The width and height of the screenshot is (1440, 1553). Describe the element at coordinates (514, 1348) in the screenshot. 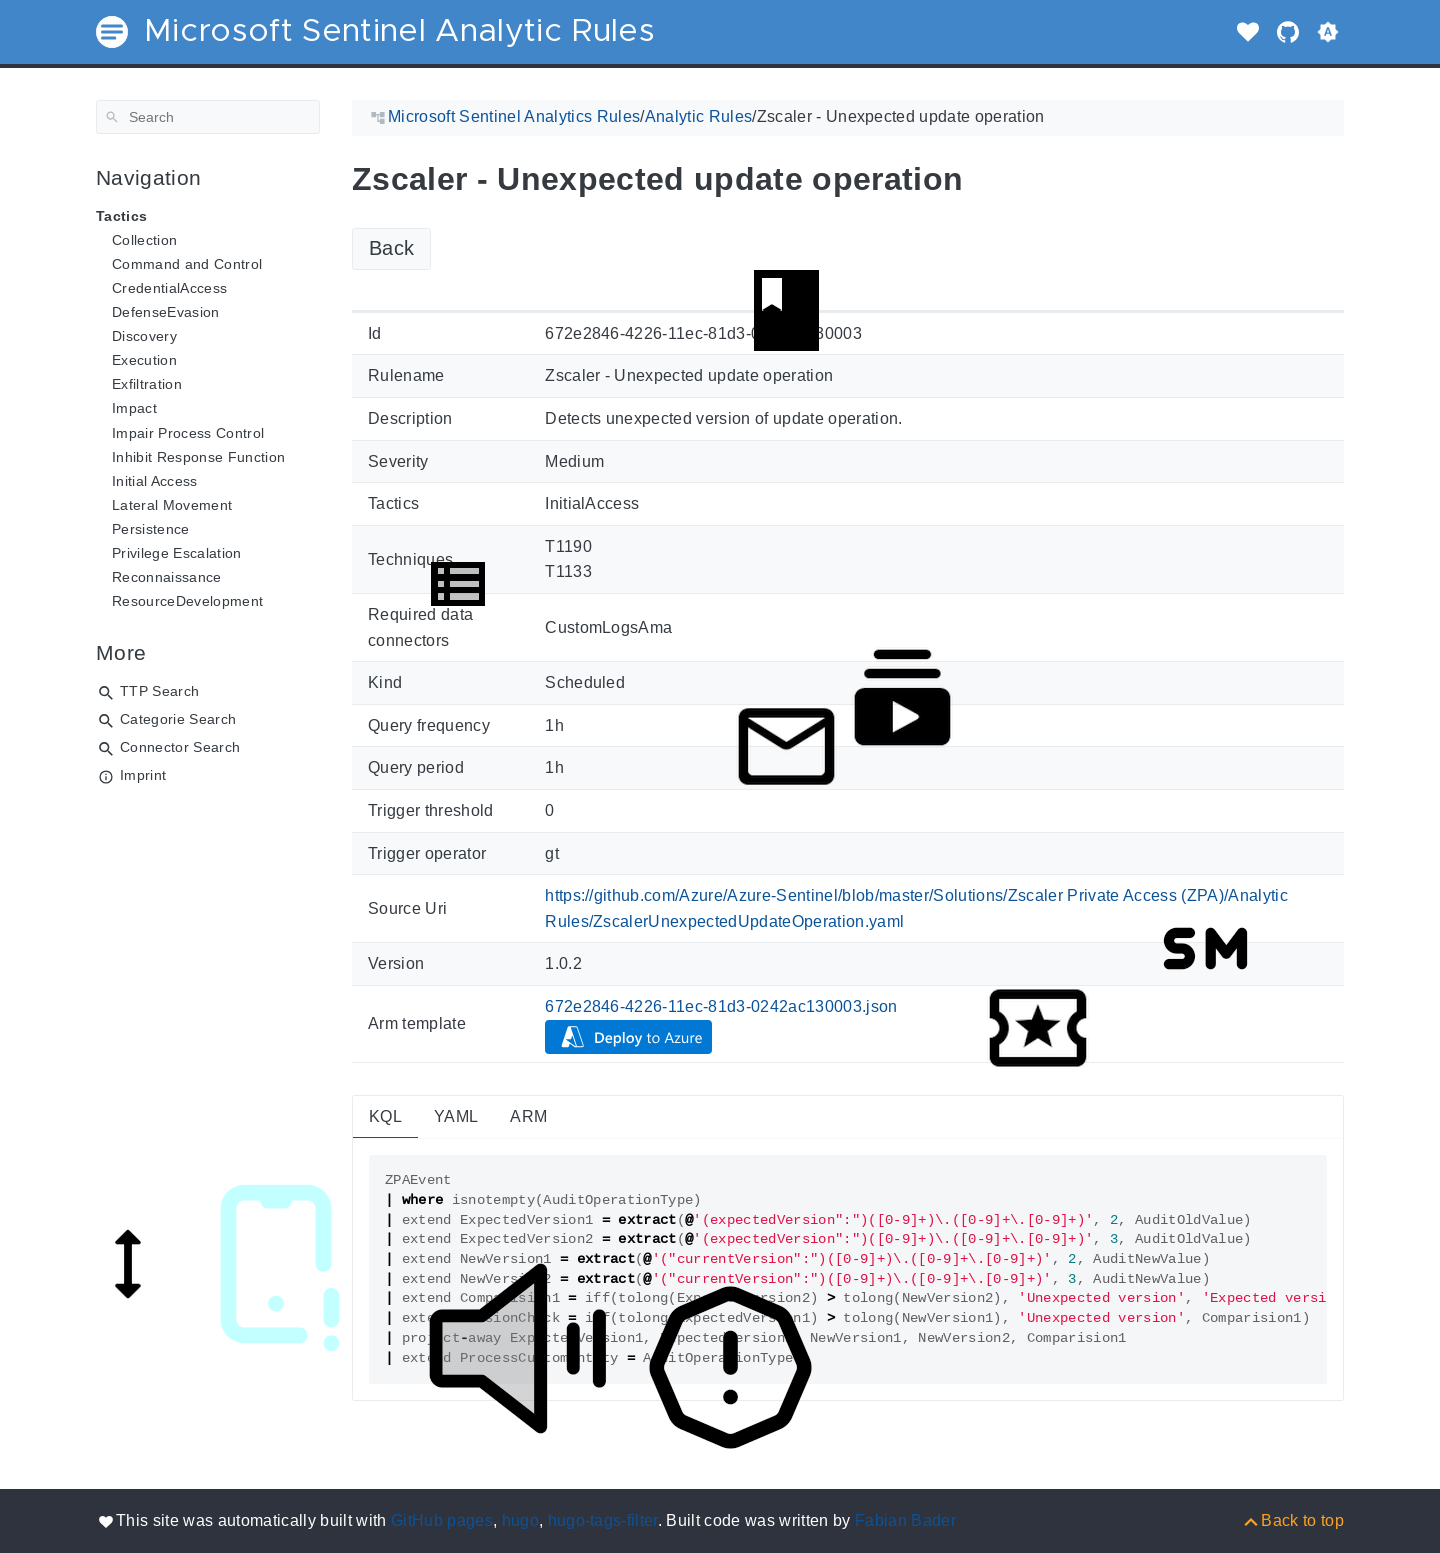

I see `volume set to high` at that location.